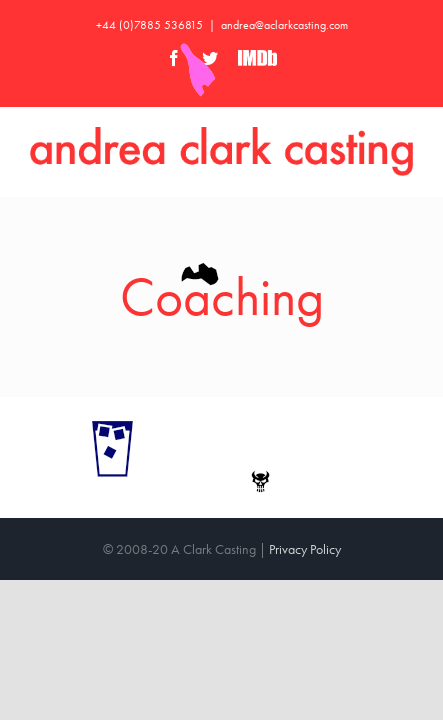 The image size is (443, 720). What do you see at coordinates (260, 481) in the screenshot?
I see `select demon or undead character class` at bounding box center [260, 481].